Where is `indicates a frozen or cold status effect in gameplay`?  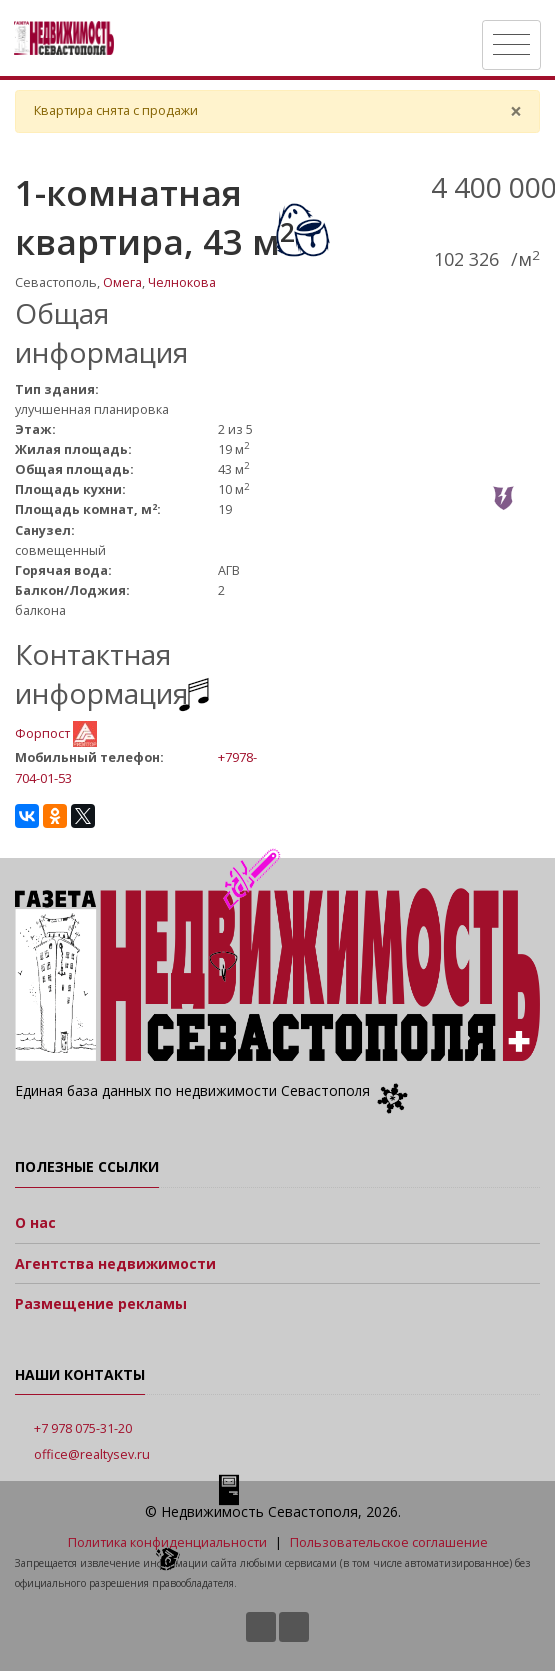
indicates a frozen or cold status effect in gameplay is located at coordinates (392, 1098).